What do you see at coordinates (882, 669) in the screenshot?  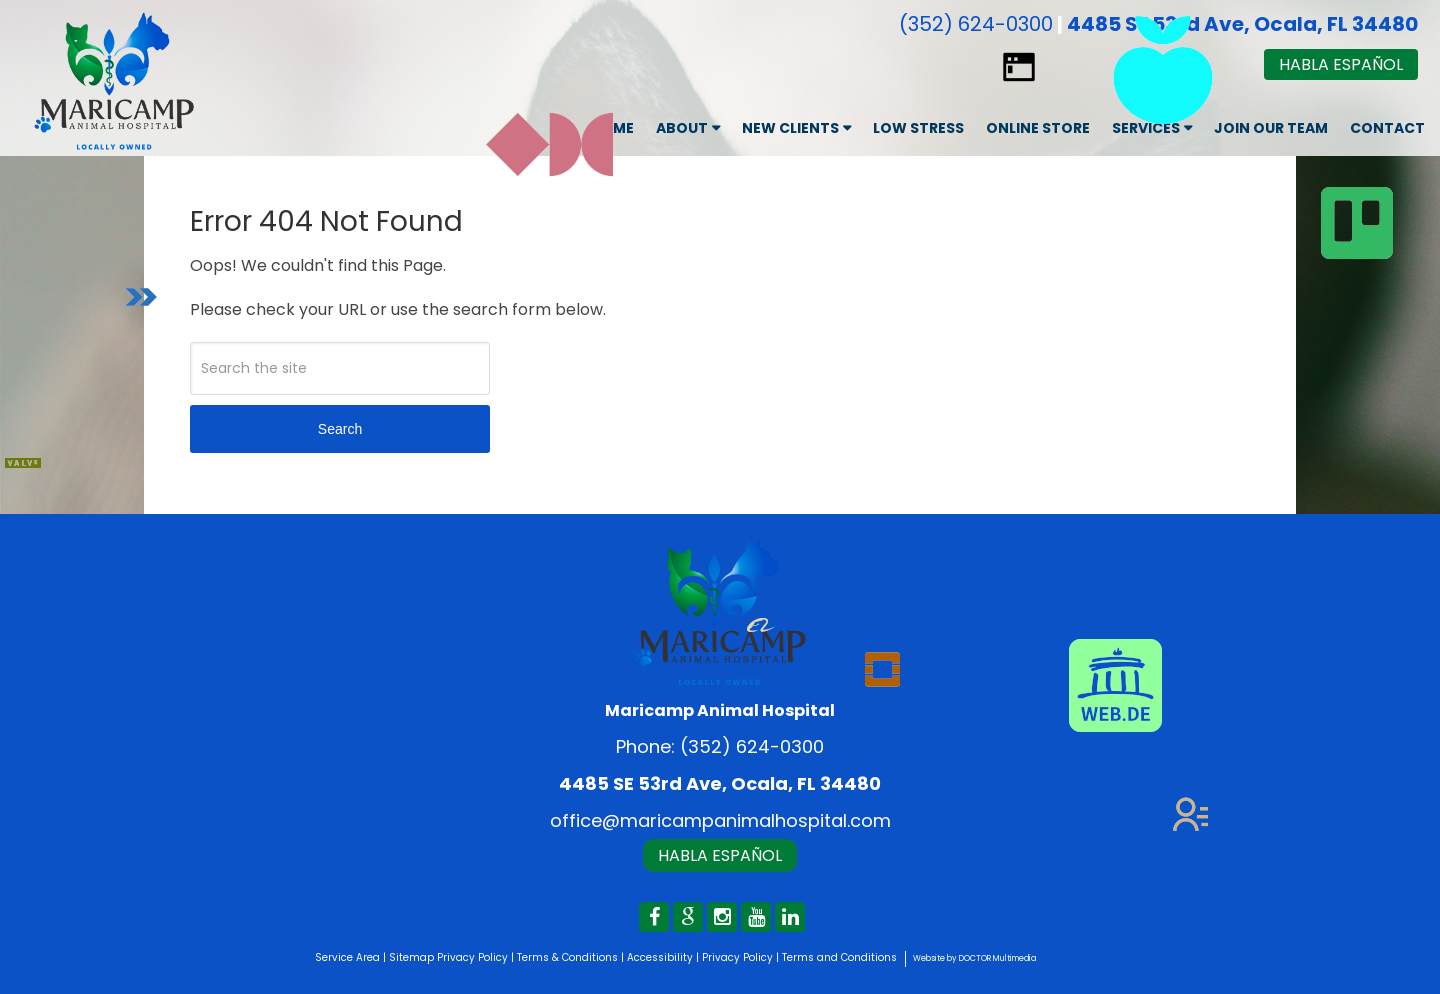 I see `openstack cloud platform logo` at bounding box center [882, 669].